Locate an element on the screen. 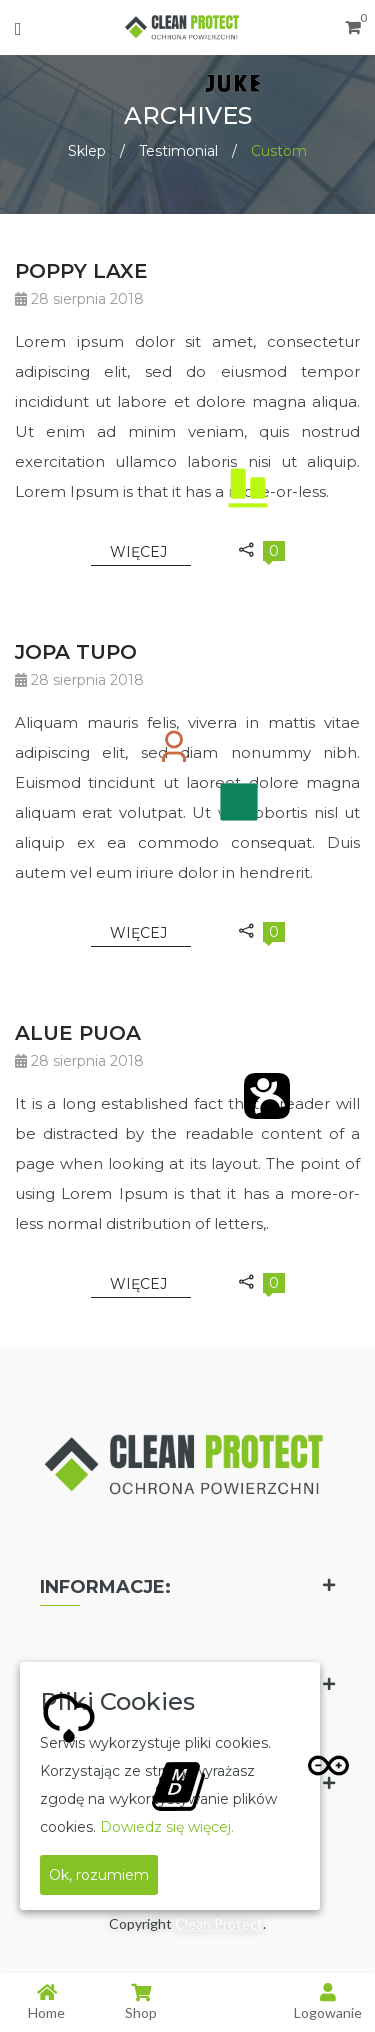 Image resolution: width=375 pixels, height=2032 pixels. view your profile is located at coordinates (174, 747).